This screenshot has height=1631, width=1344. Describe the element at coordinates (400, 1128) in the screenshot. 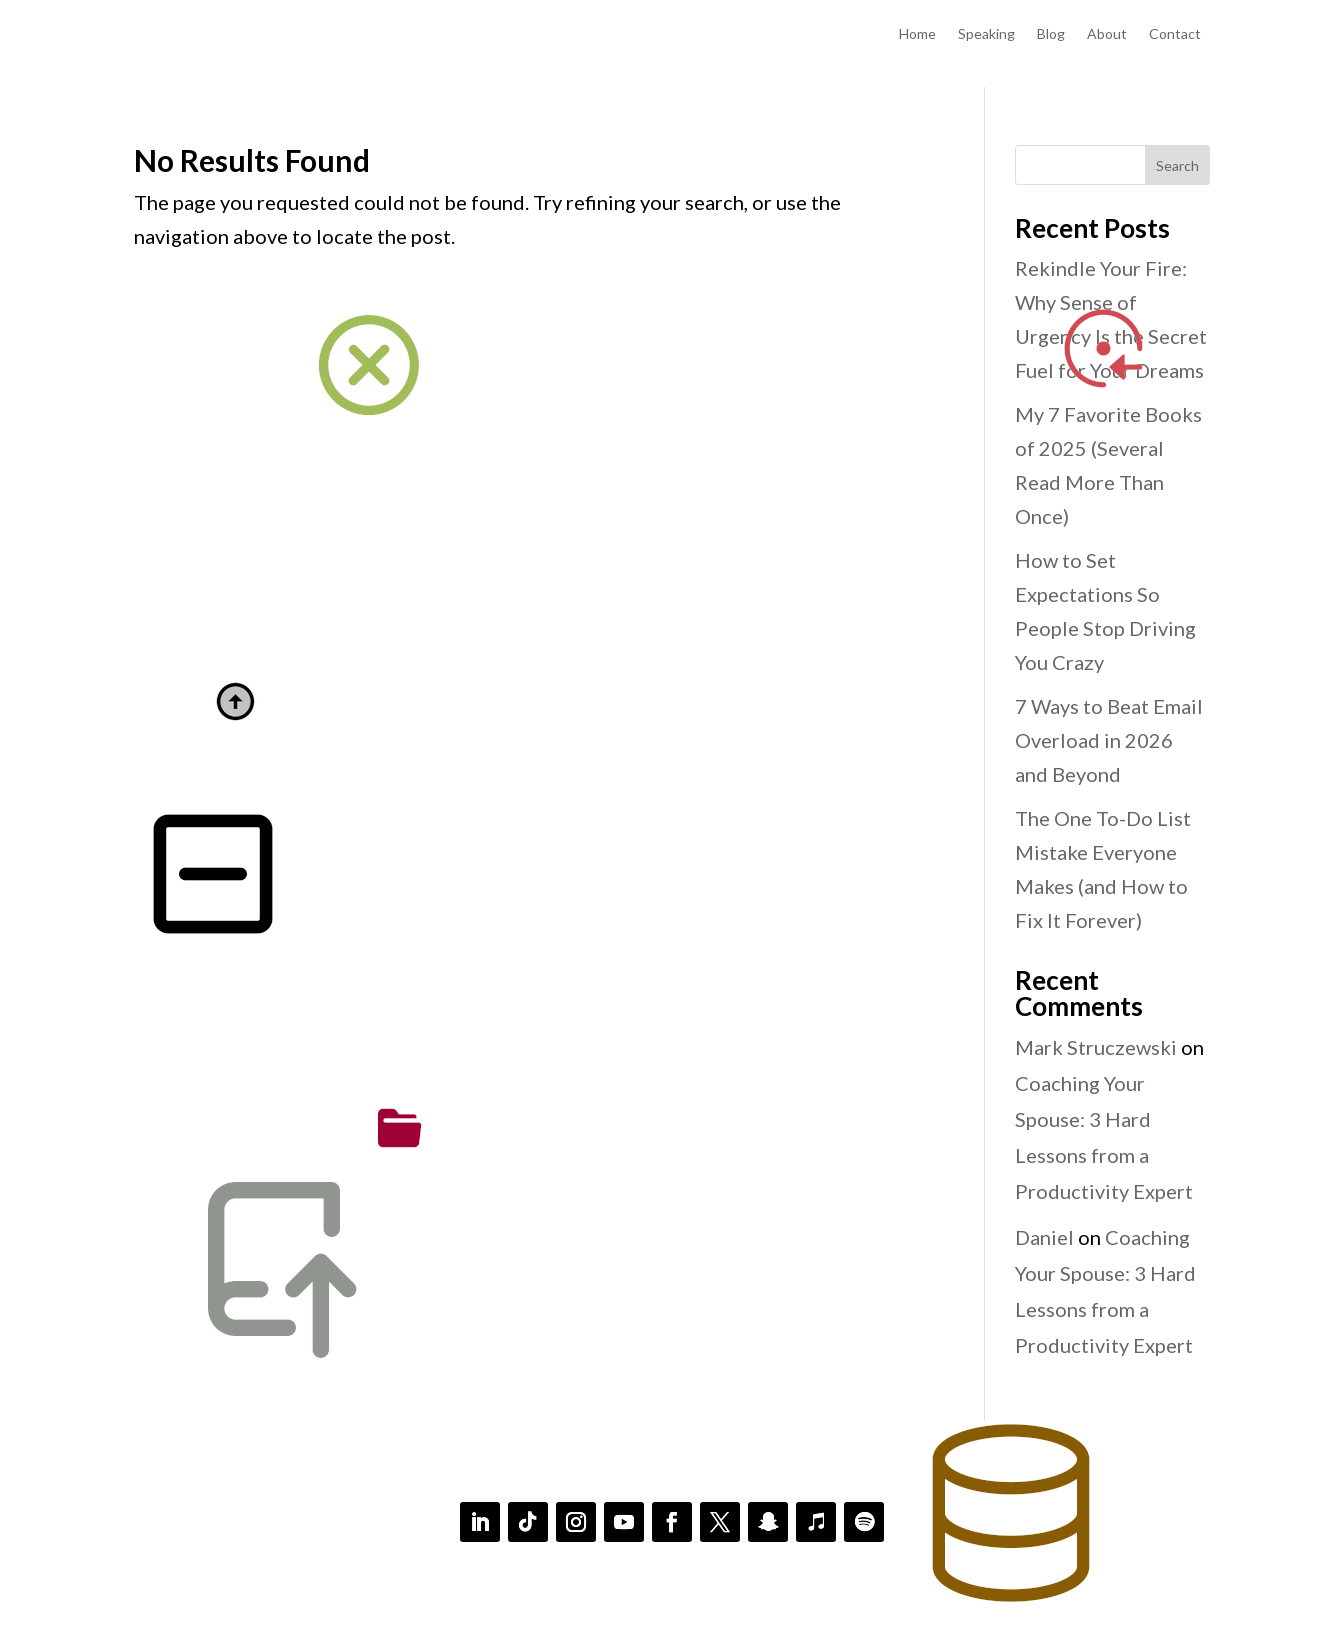

I see `an open folder in a file browser` at that location.